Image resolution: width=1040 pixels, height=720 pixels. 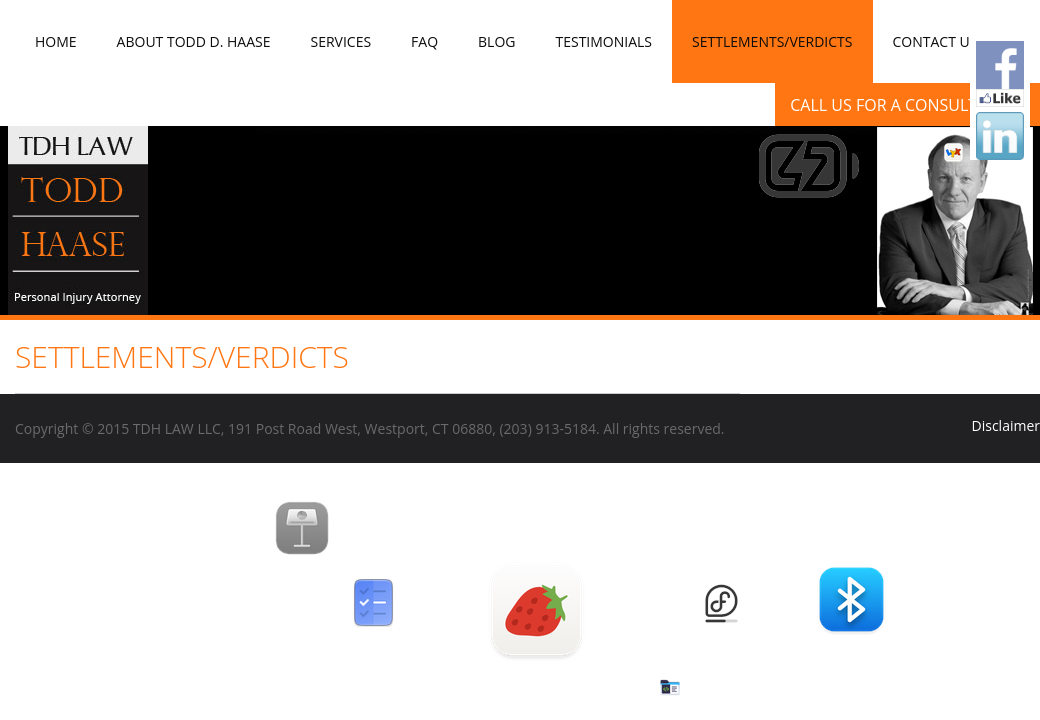 I want to click on open strawberry music player, so click(x=536, y=610).